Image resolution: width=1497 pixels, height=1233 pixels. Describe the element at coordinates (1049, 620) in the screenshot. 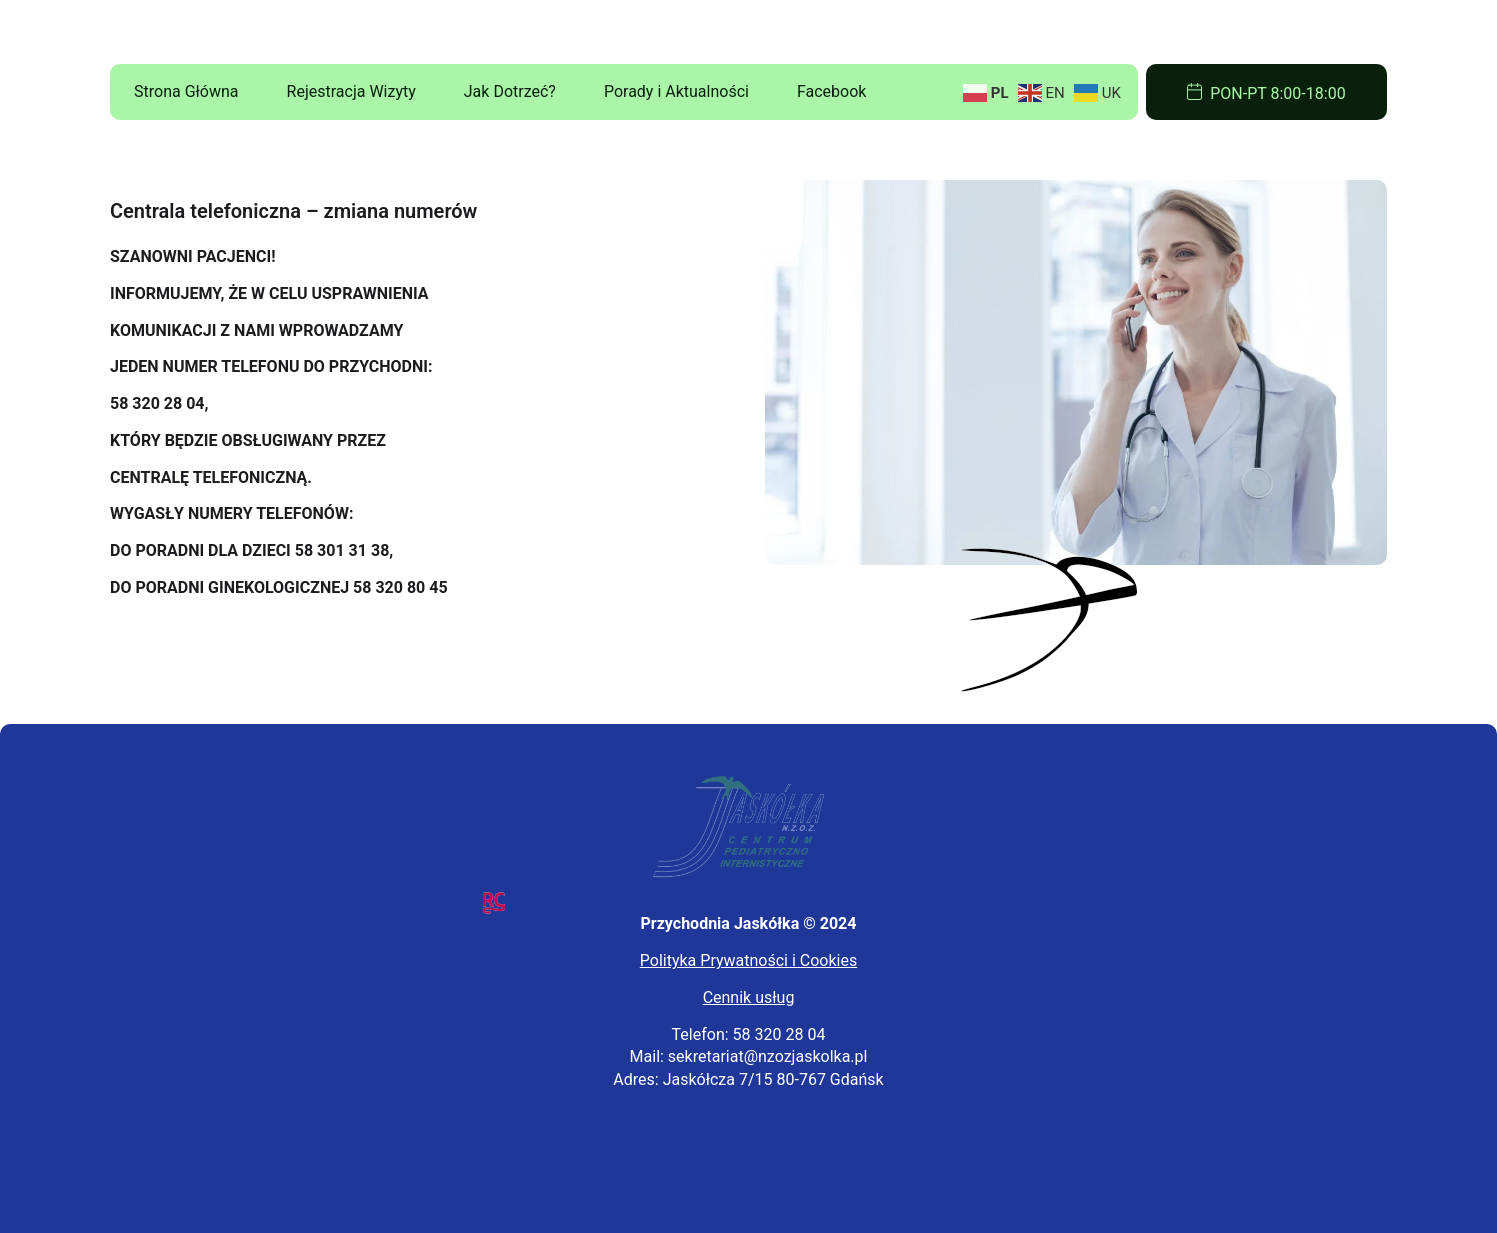

I see `EPEL (Extra Packages for Enterprise Linux) project logo` at that location.